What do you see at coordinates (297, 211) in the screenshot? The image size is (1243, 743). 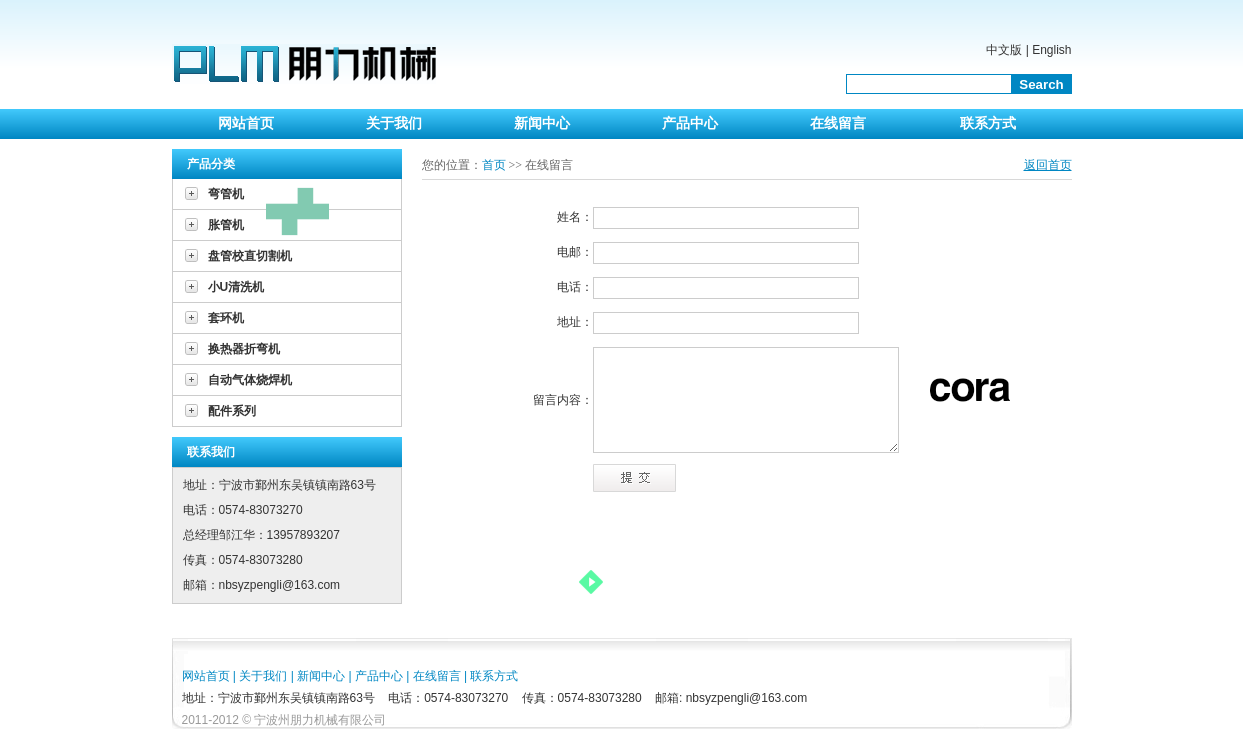 I see `CrateDB database platform logo` at bounding box center [297, 211].